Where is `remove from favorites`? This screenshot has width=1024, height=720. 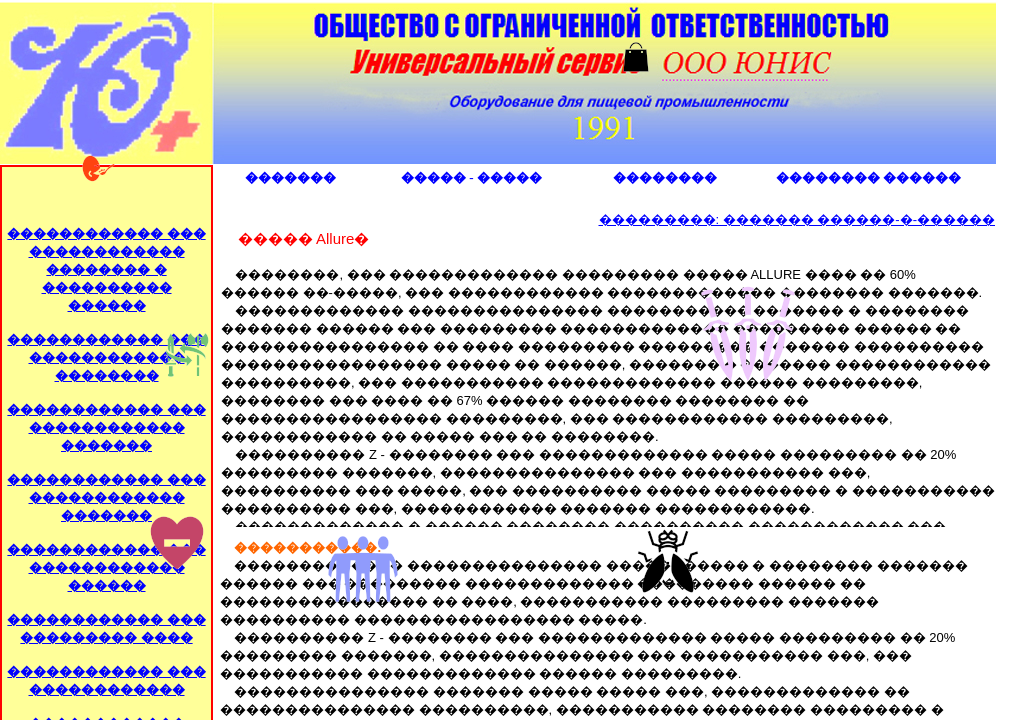 remove from favorites is located at coordinates (177, 543).